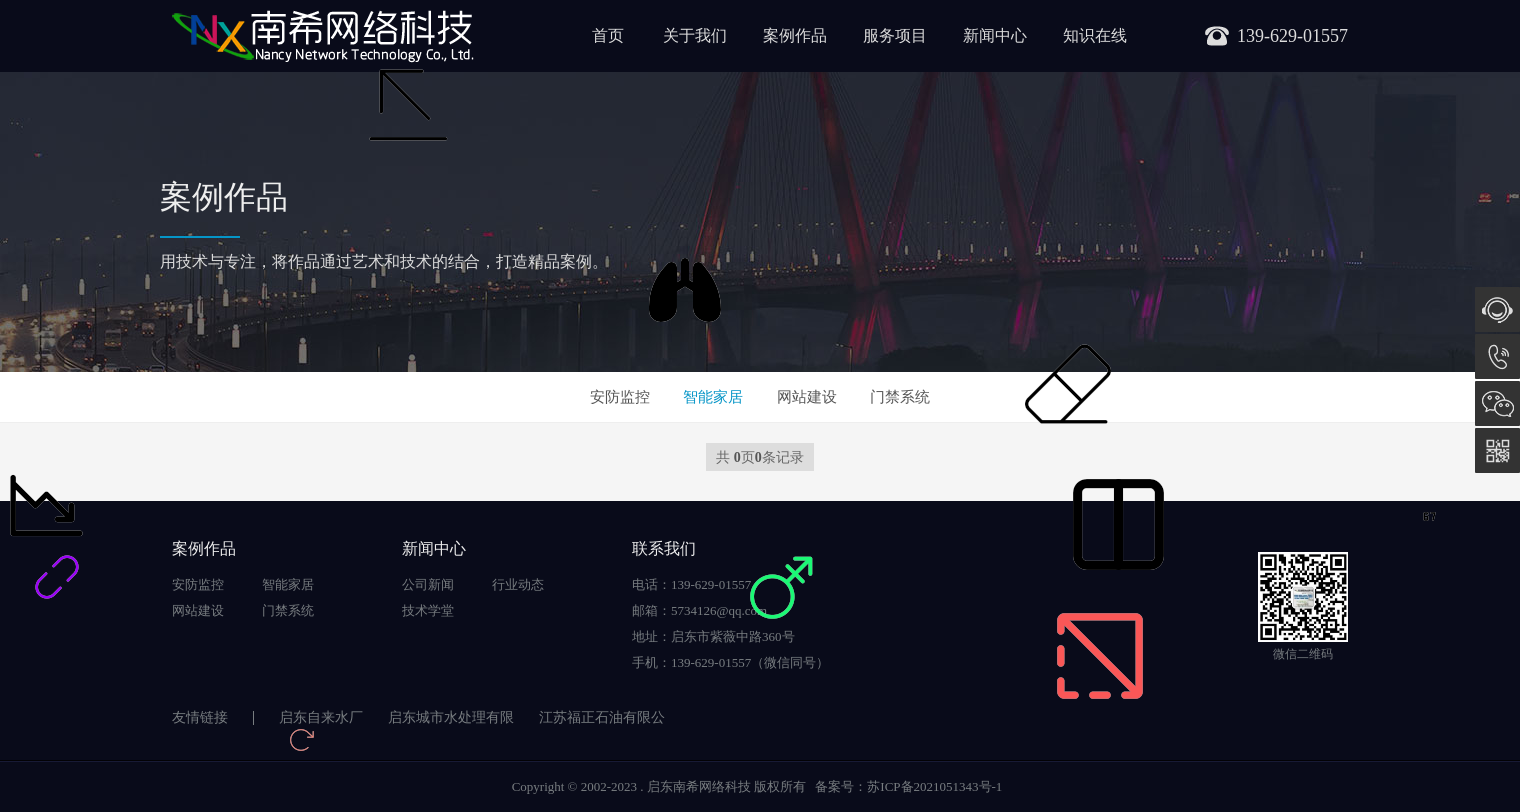 This screenshot has width=1520, height=812. I want to click on invert current selection, so click(1100, 656).